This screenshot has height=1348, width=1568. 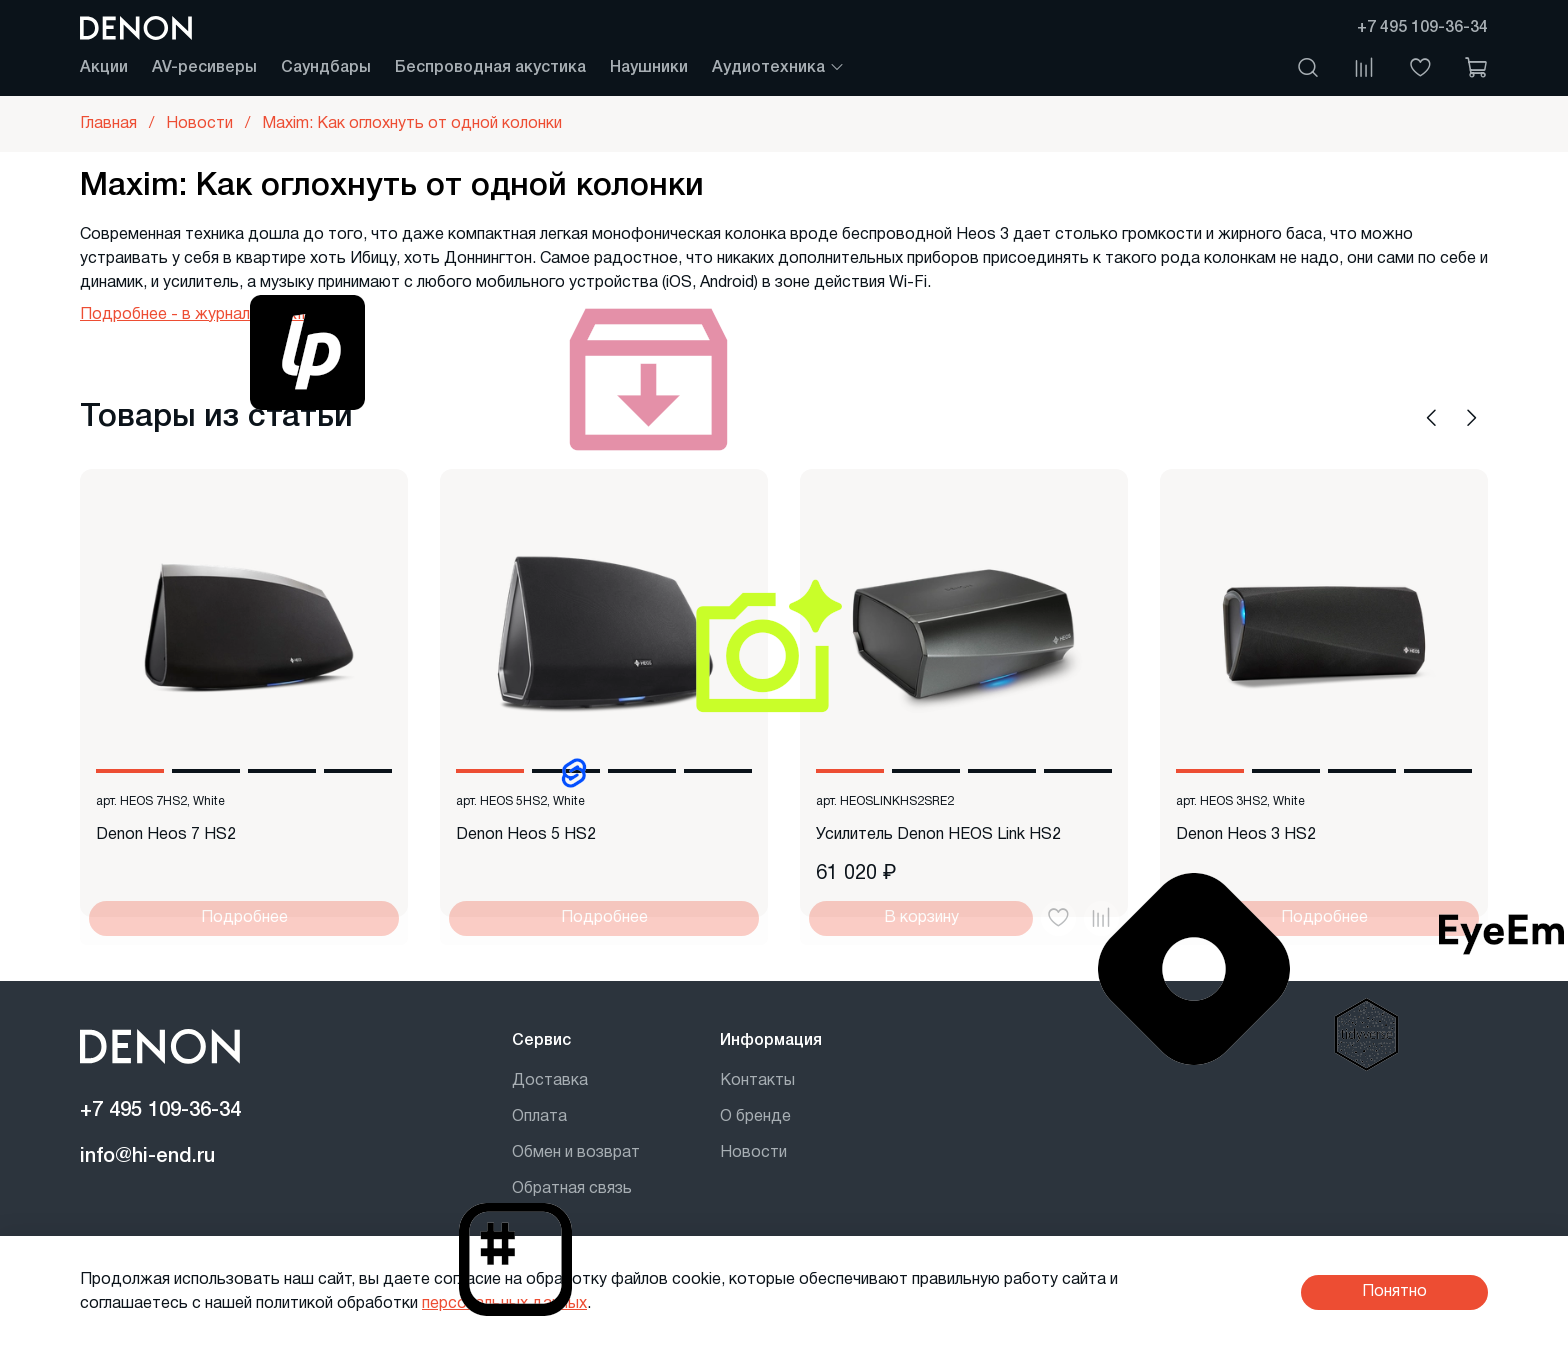 I want to click on svelte framework logo, so click(x=574, y=773).